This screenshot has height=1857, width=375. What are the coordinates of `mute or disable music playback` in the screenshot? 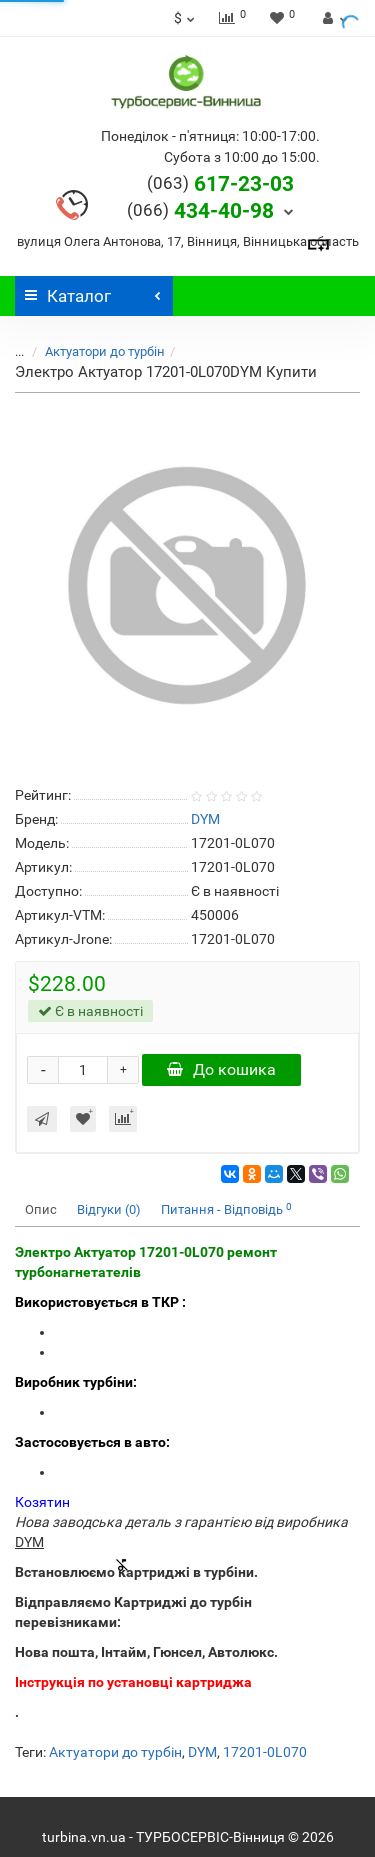 It's located at (122, 1565).